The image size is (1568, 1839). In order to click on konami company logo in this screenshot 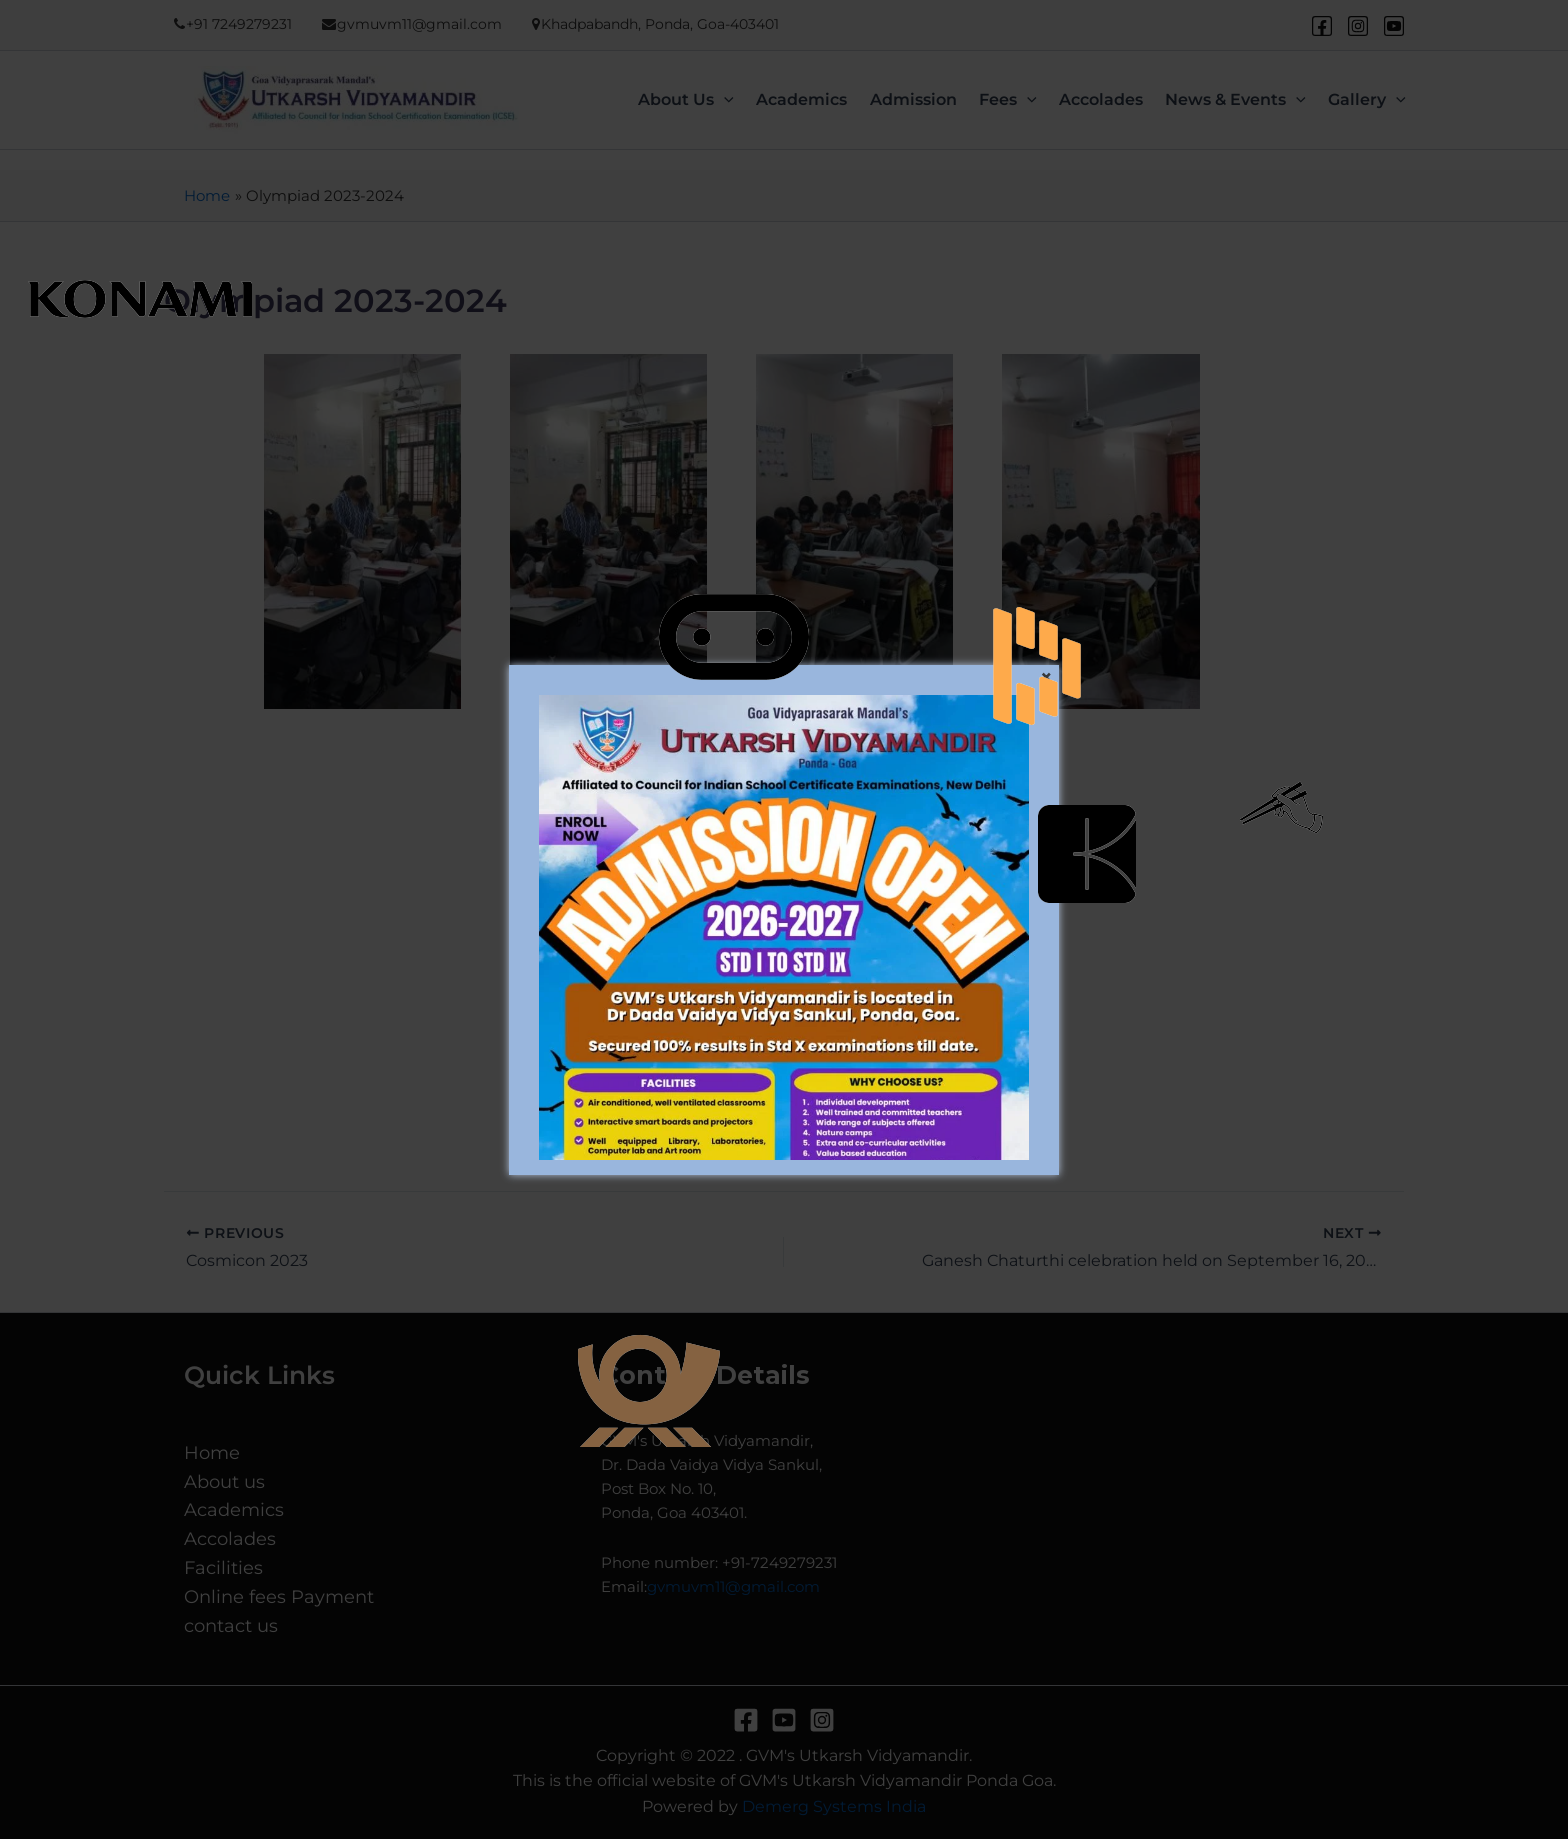, I will do `click(140, 299)`.